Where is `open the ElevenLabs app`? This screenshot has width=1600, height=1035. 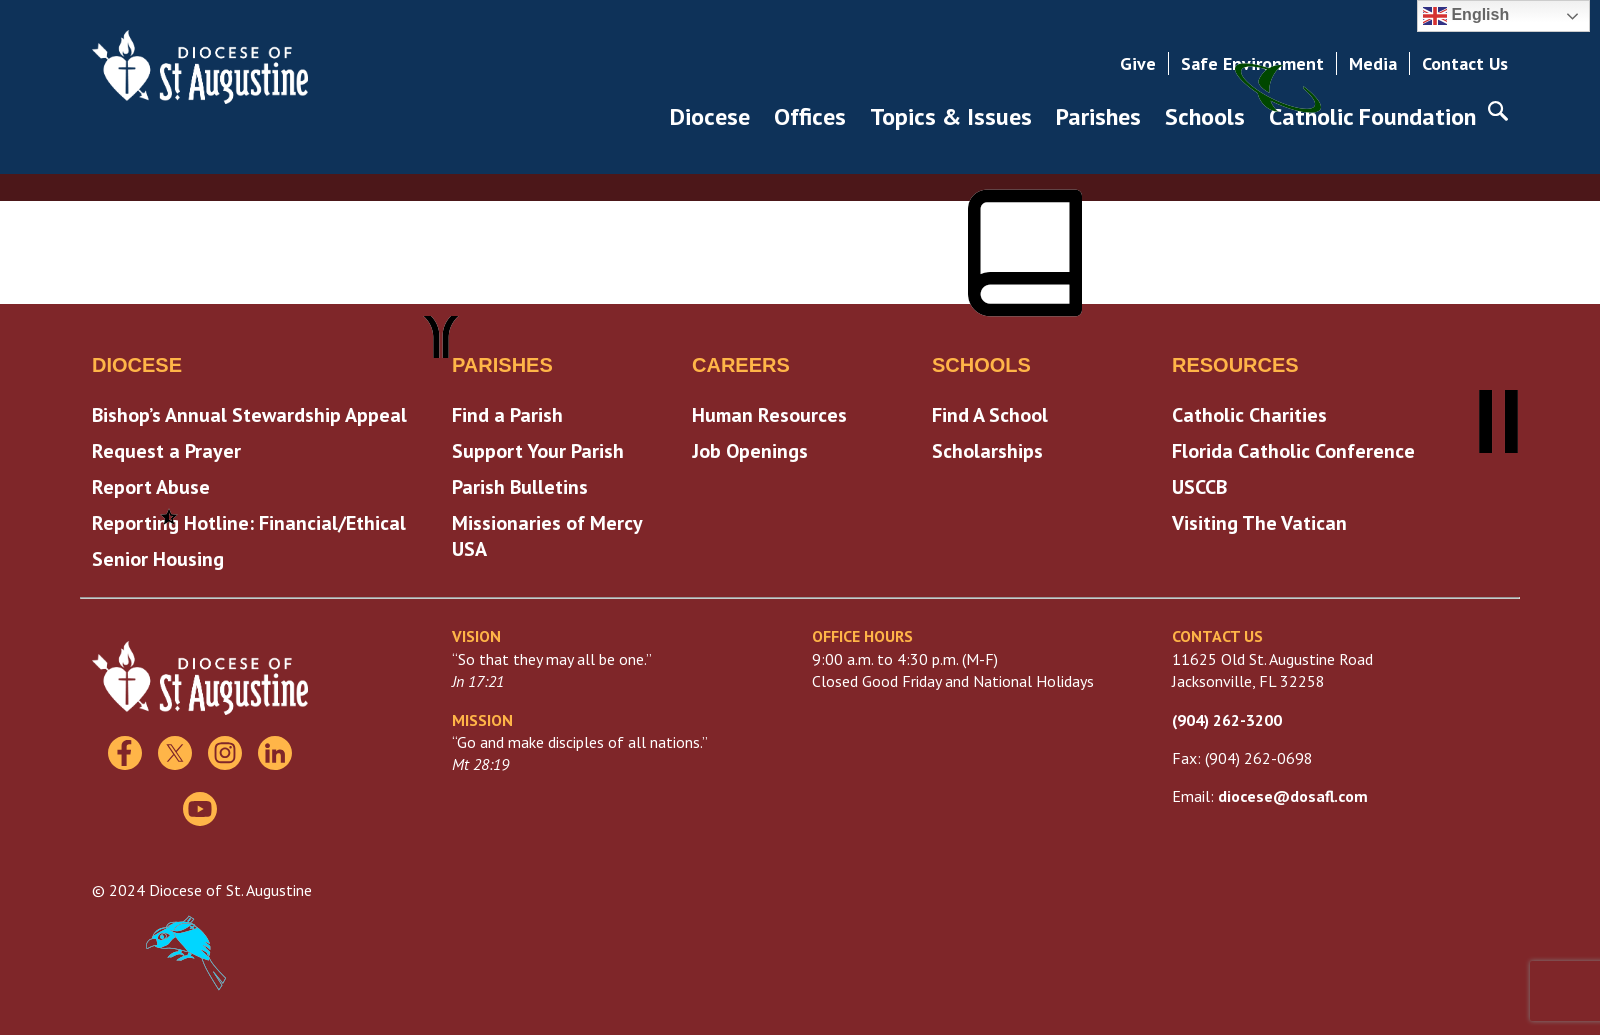 open the ElevenLabs app is located at coordinates (1498, 421).